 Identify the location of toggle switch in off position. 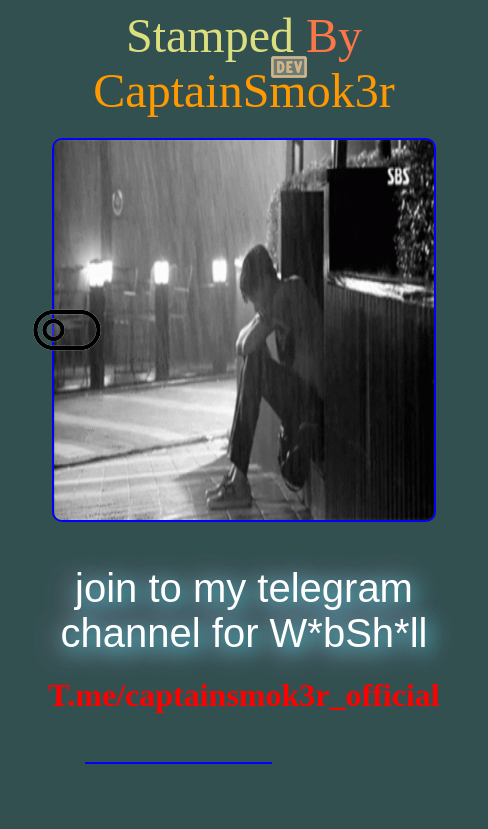
(67, 330).